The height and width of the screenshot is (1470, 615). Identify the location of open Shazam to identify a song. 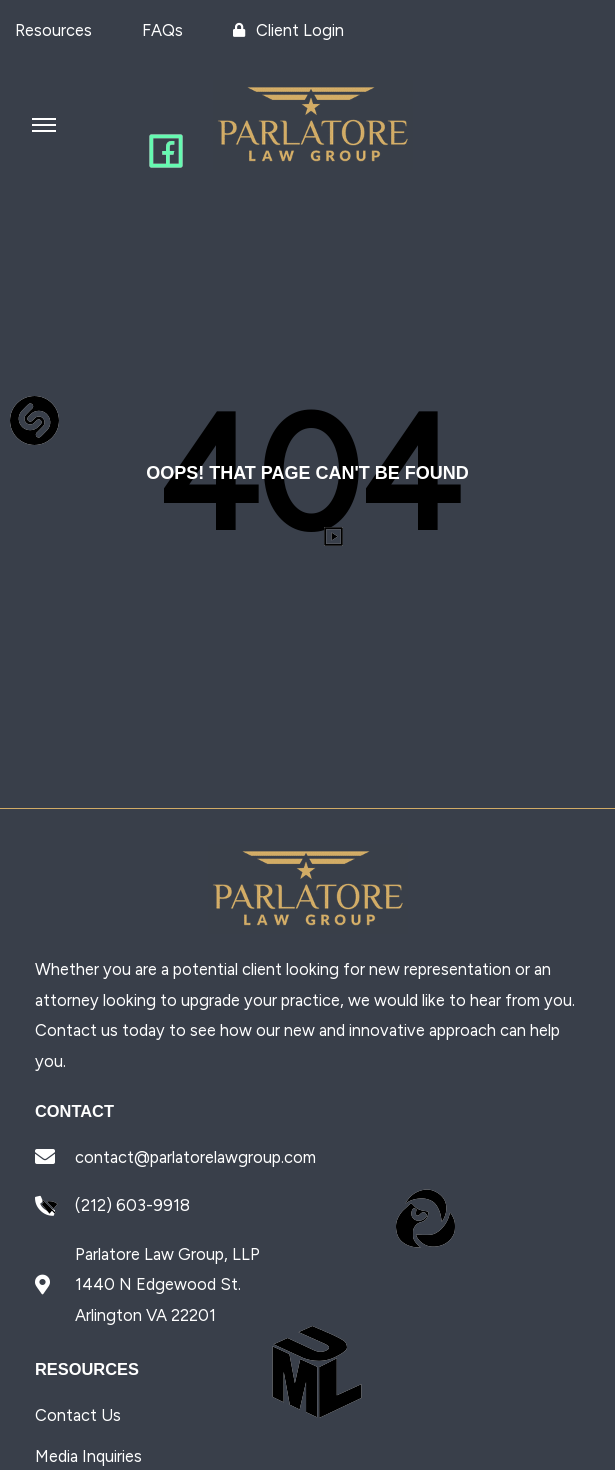
(34, 420).